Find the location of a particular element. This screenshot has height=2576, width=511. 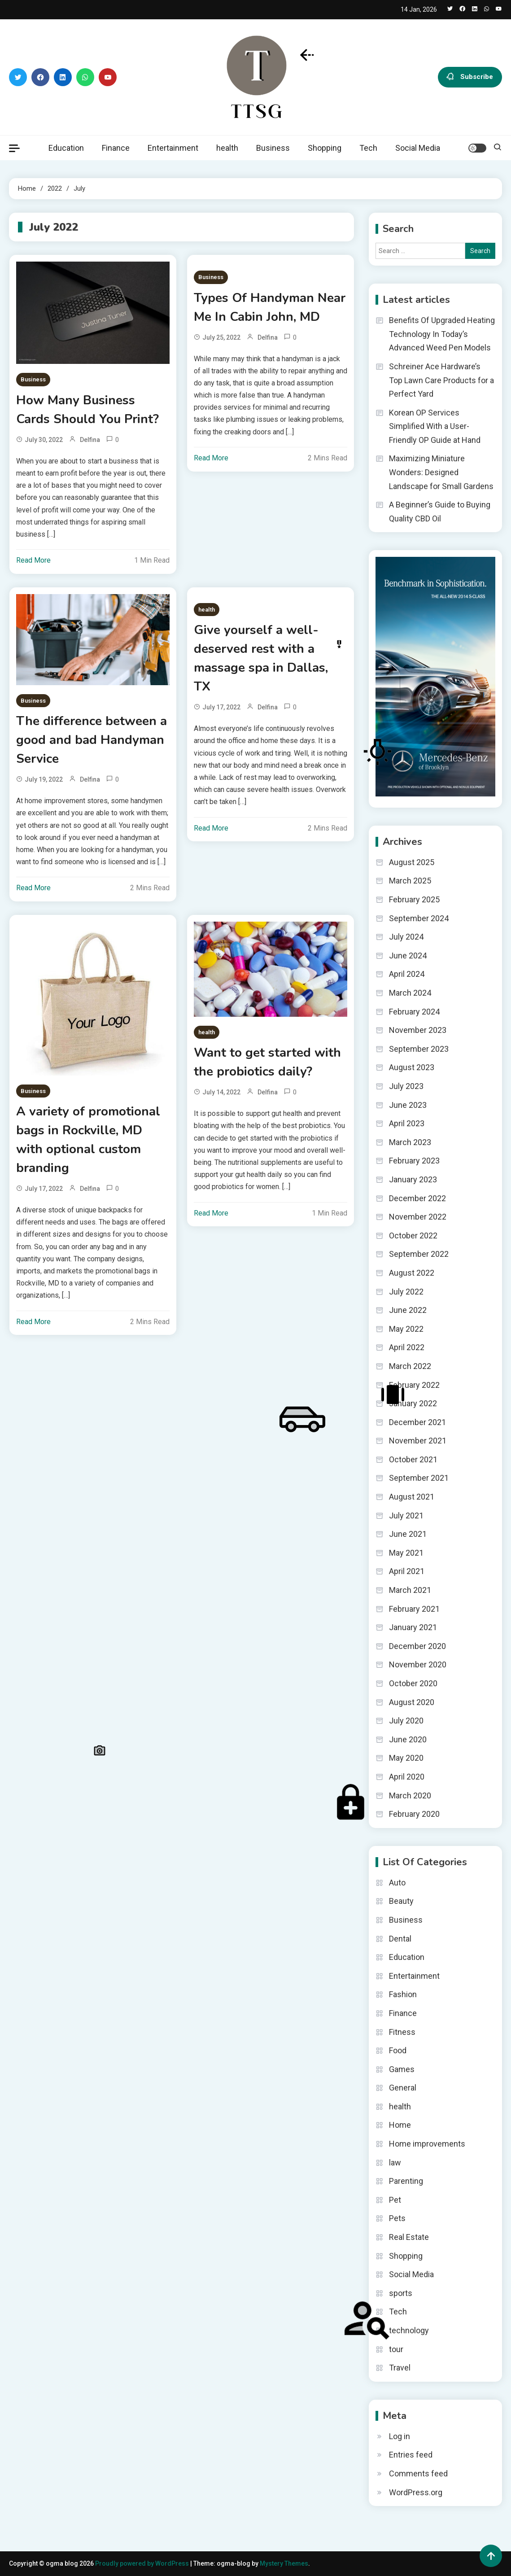

search for a contact or user is located at coordinates (367, 2317).